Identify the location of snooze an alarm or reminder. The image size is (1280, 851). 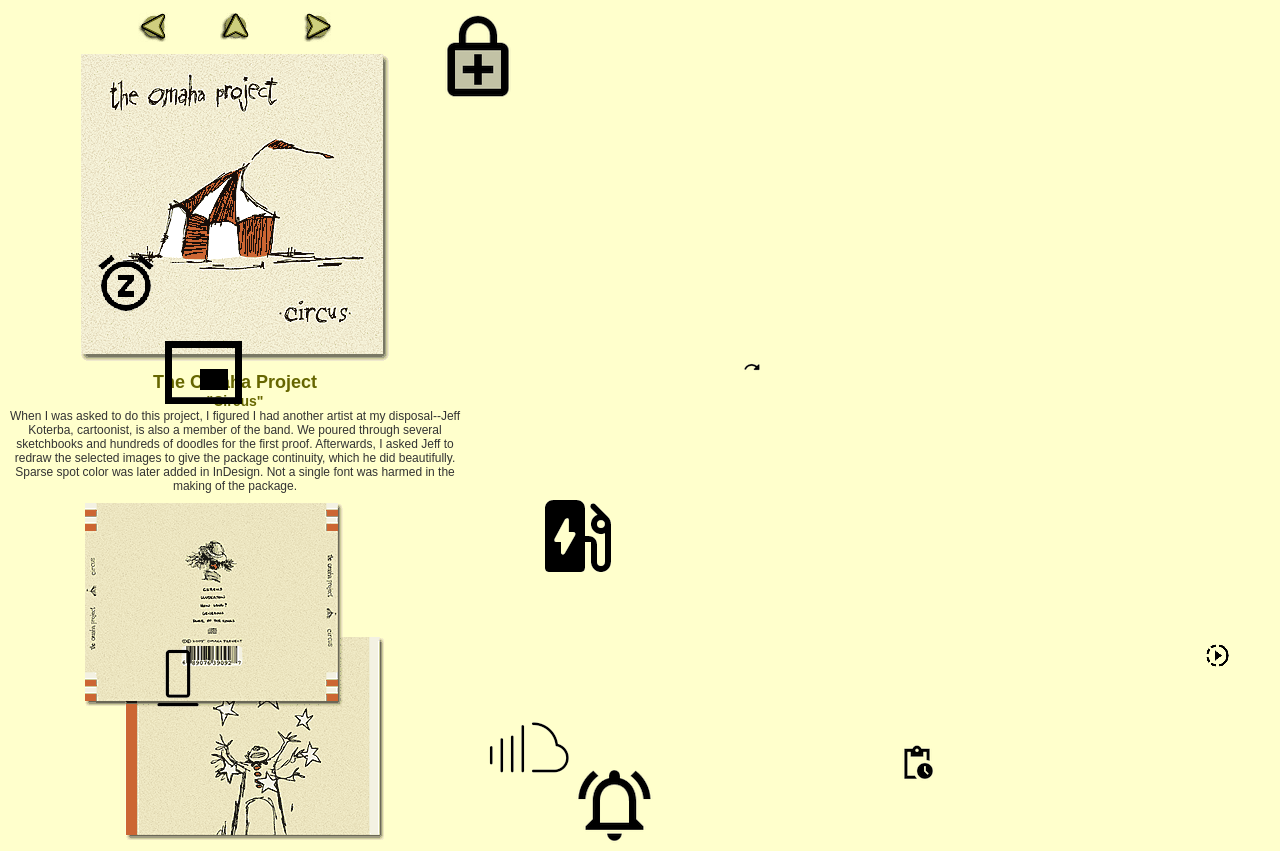
(126, 283).